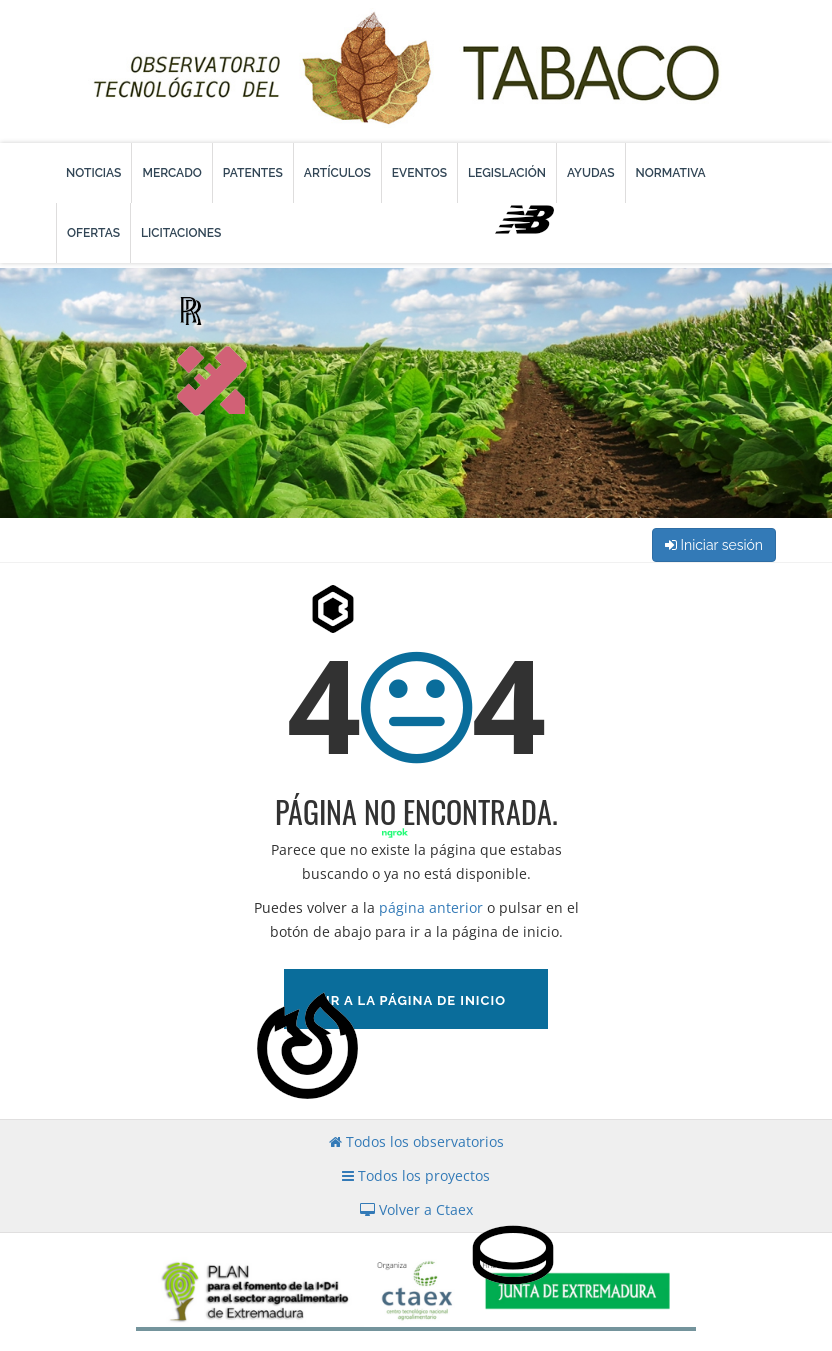 The height and width of the screenshot is (1351, 832). Describe the element at coordinates (212, 381) in the screenshot. I see `access design tools` at that location.